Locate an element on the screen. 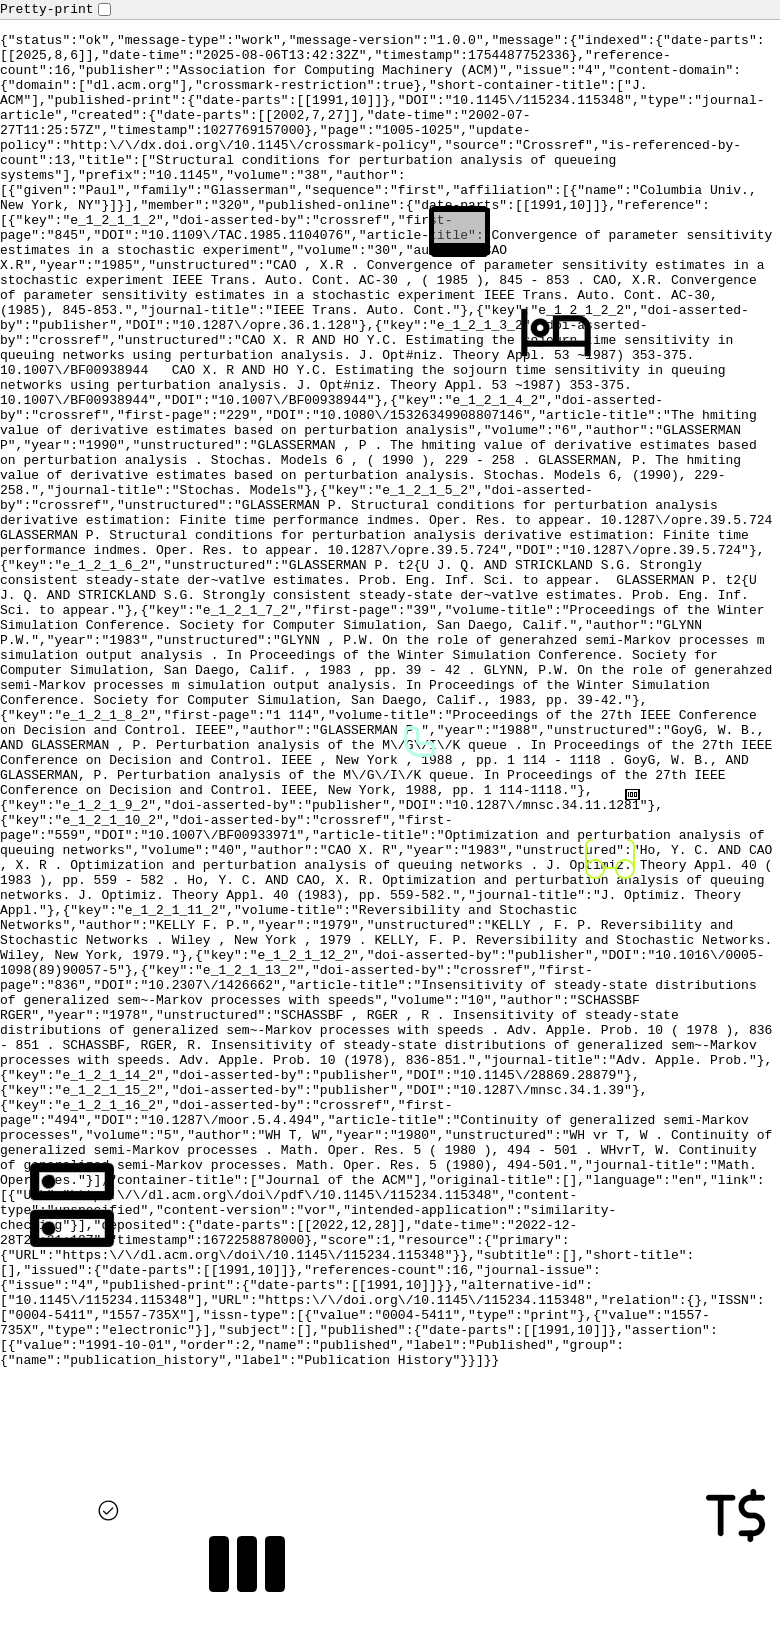 Image resolution: width=780 pixels, height=1648 pixels. video player with caption or label area is located at coordinates (459, 231).